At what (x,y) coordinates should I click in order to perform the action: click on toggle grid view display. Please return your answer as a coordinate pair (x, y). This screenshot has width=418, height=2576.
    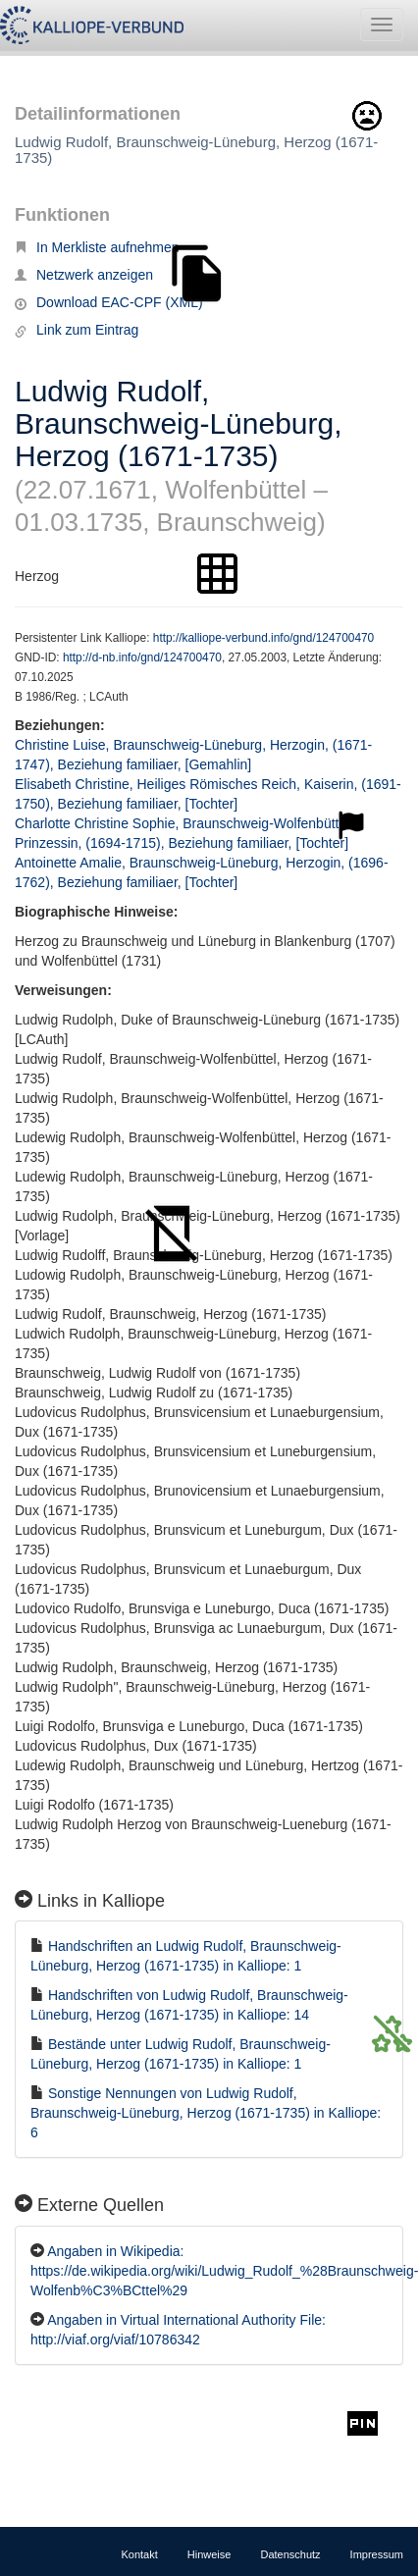
    Looking at the image, I should click on (217, 573).